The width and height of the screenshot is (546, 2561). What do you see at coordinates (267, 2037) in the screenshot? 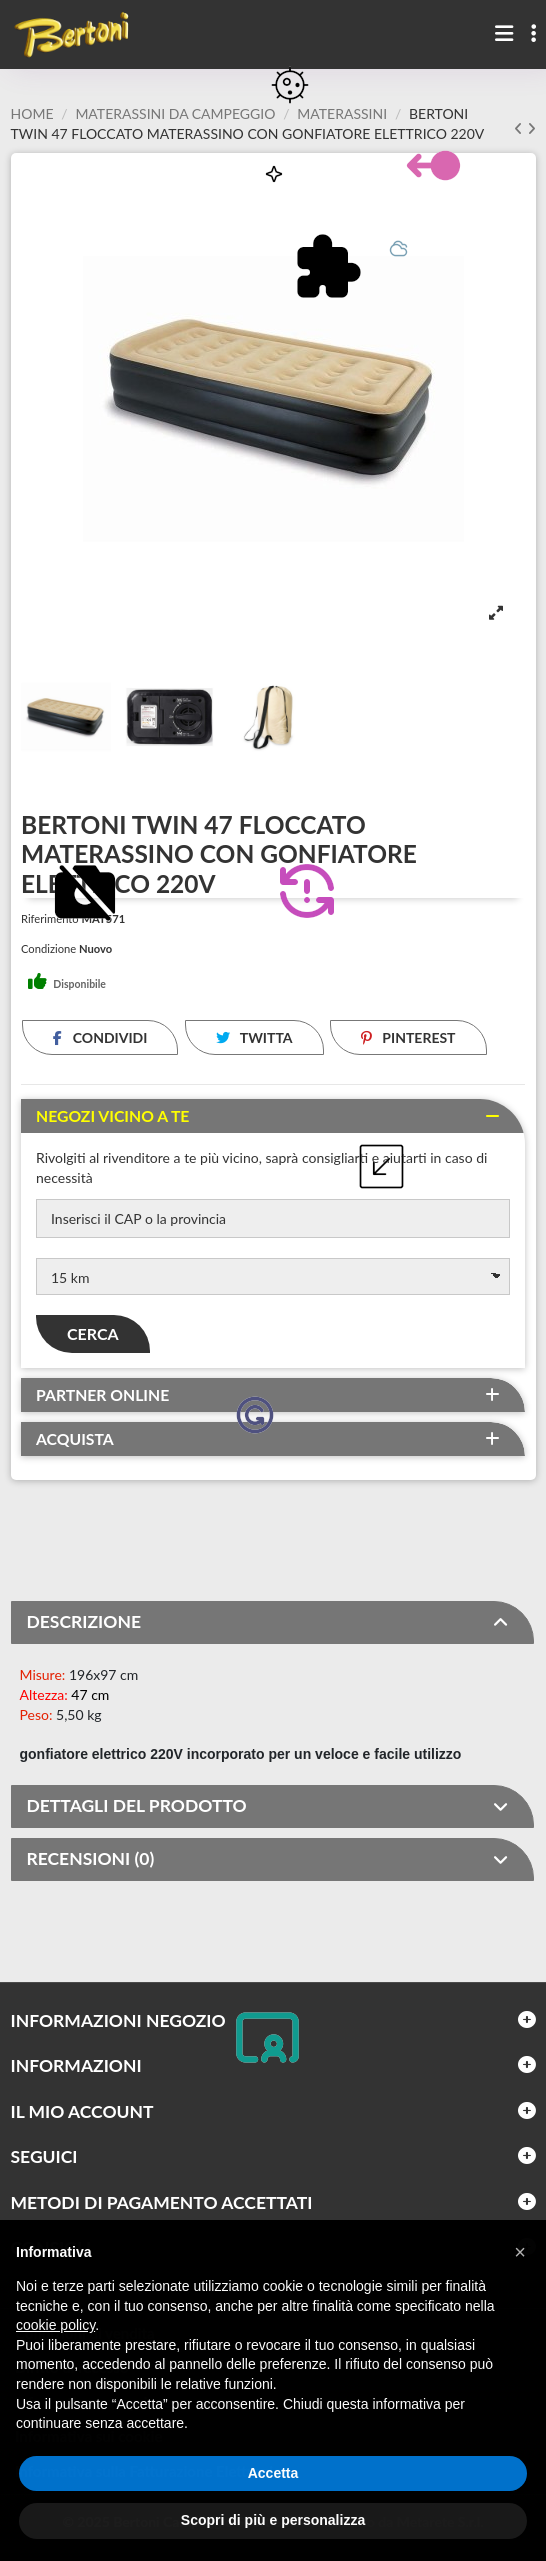
I see `access teaching or presentation tools` at bounding box center [267, 2037].